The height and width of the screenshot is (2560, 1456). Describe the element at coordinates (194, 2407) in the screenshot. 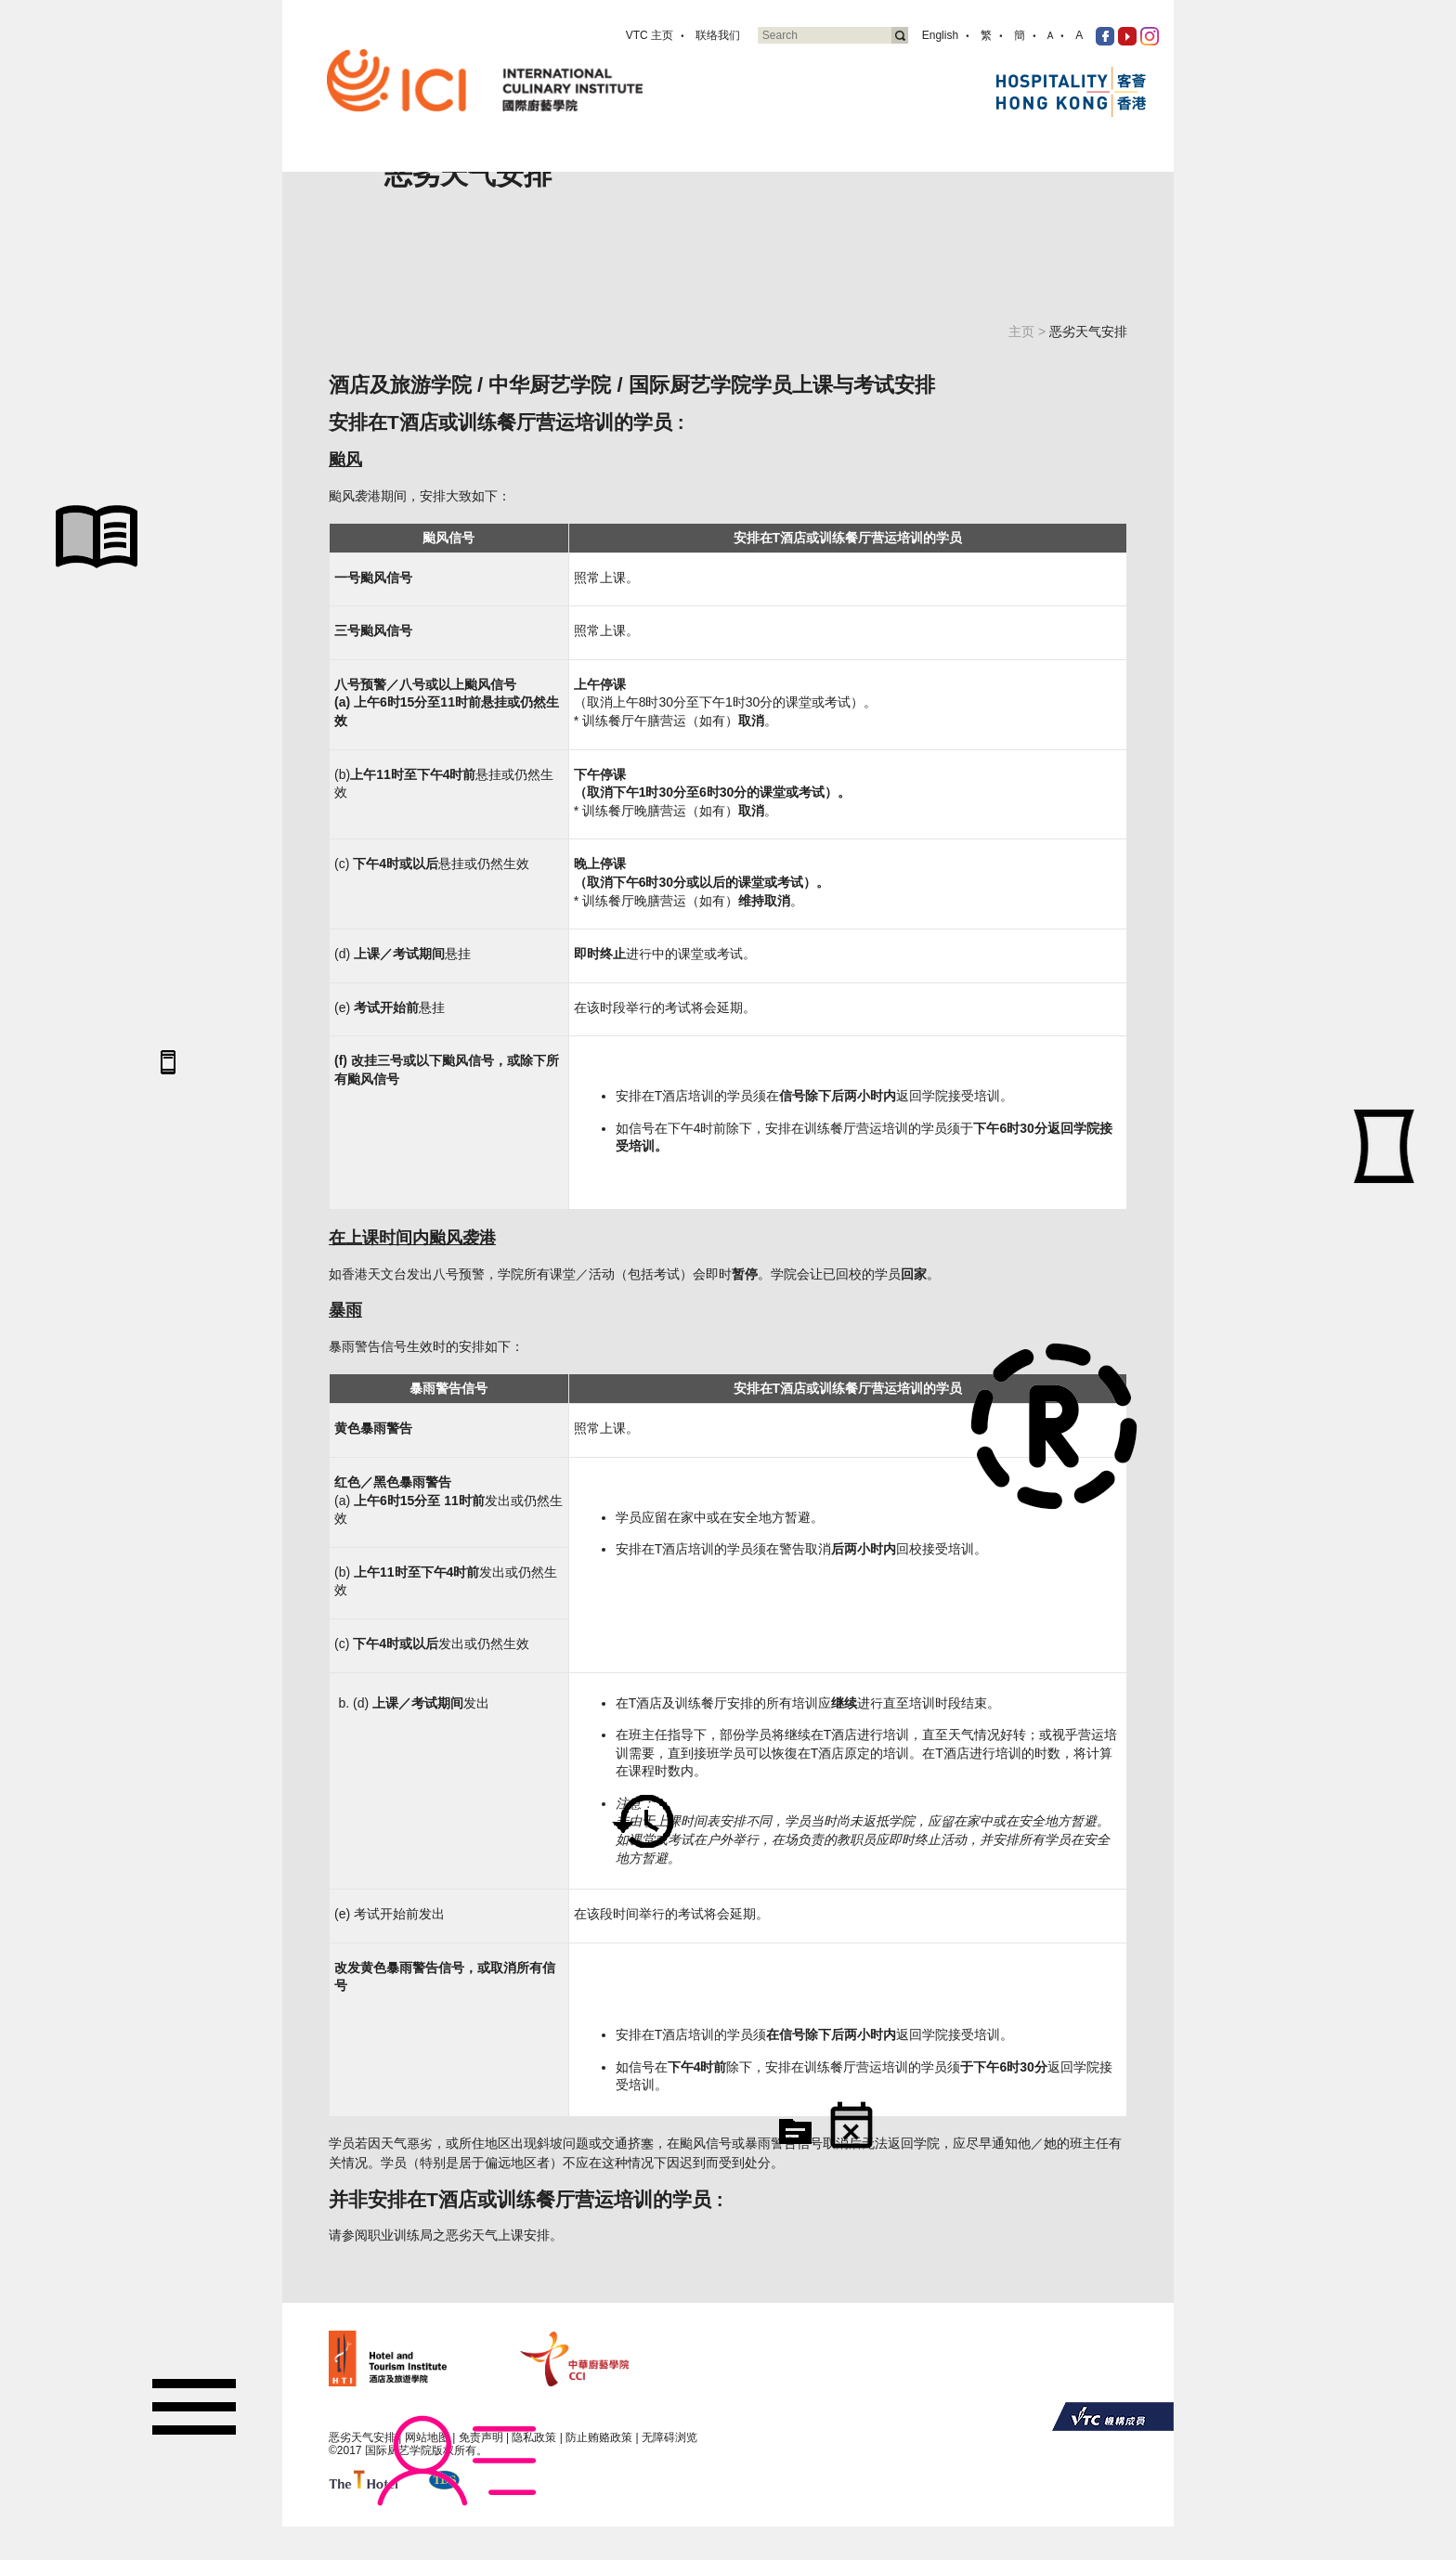

I see `open navigation menu` at that location.